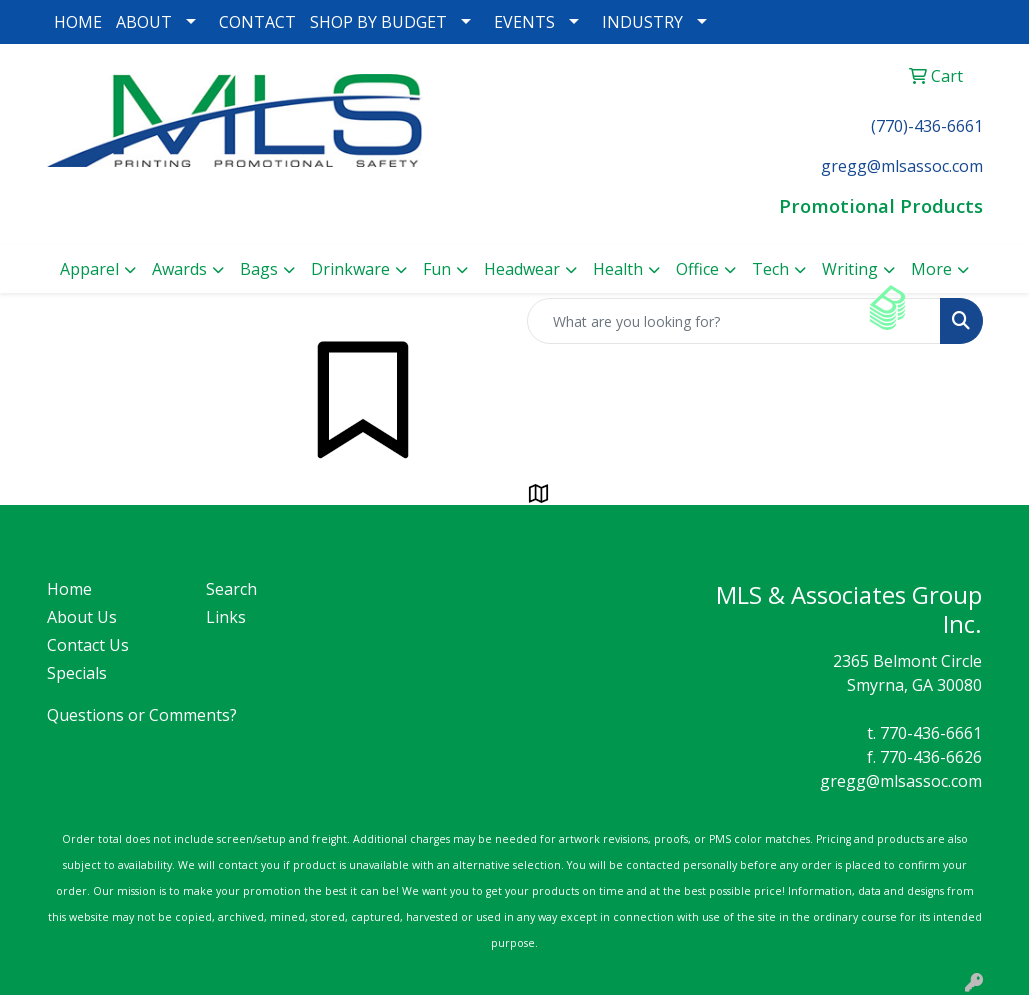  I want to click on save this item for later, so click(363, 398).